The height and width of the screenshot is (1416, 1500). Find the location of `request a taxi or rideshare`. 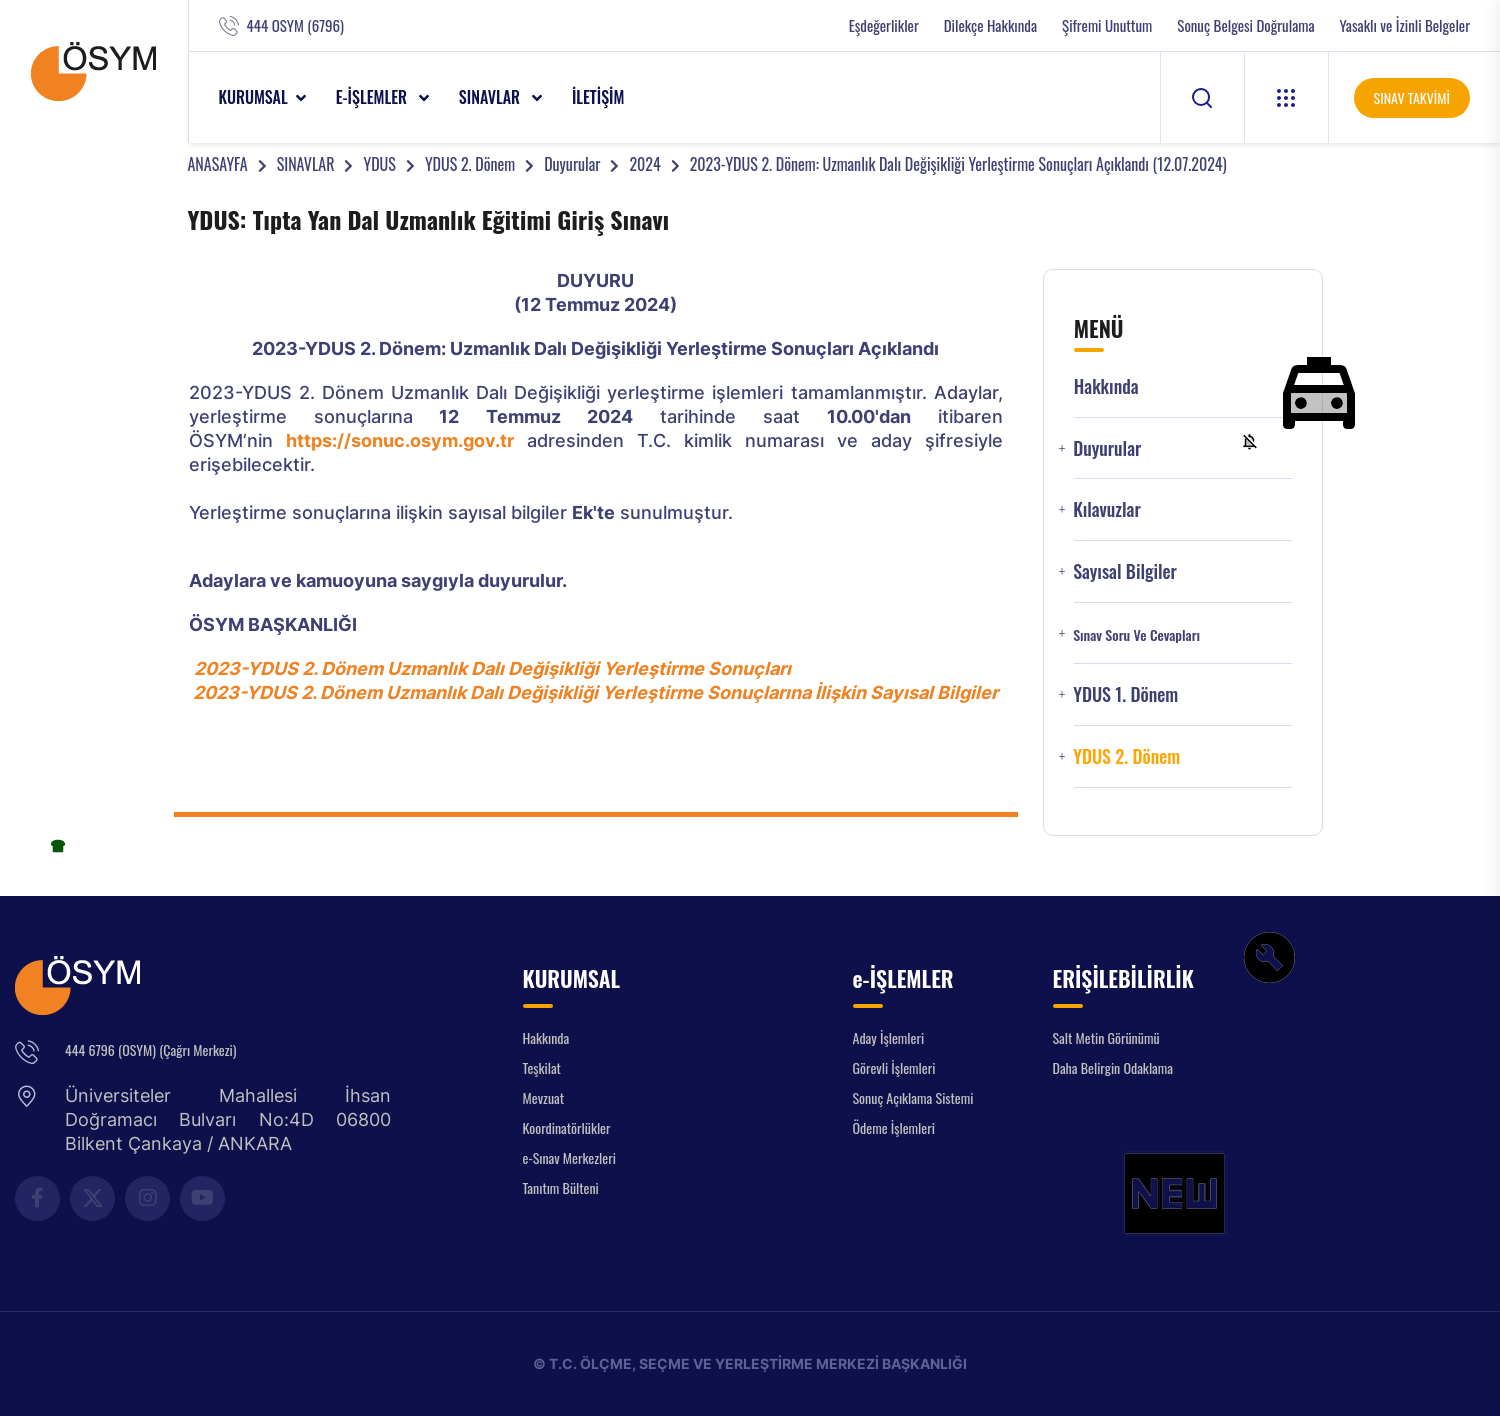

request a taxi or rideshare is located at coordinates (1319, 393).